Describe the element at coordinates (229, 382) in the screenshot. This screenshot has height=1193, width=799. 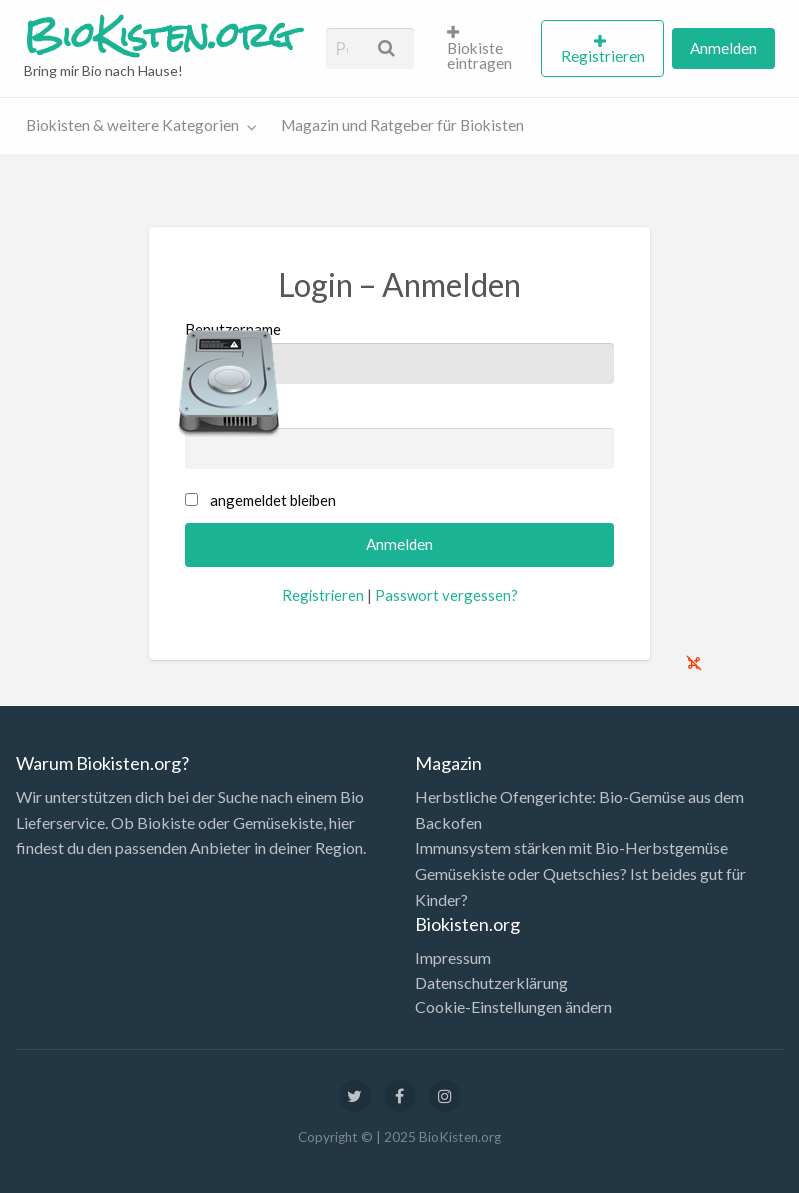
I see `access local hard drive storage` at that location.